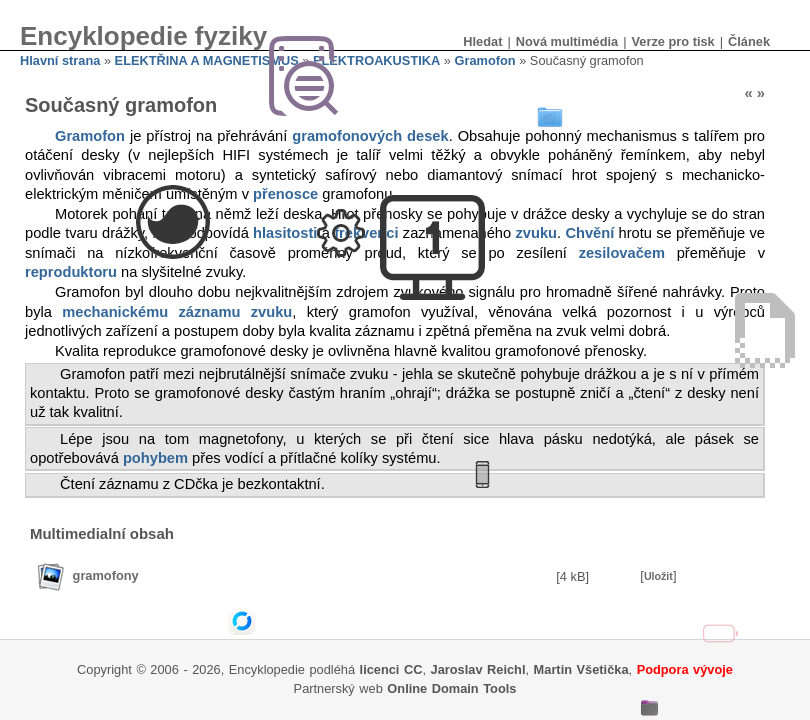  Describe the element at coordinates (242, 621) in the screenshot. I see `open rustdesk remote desktop application` at that location.